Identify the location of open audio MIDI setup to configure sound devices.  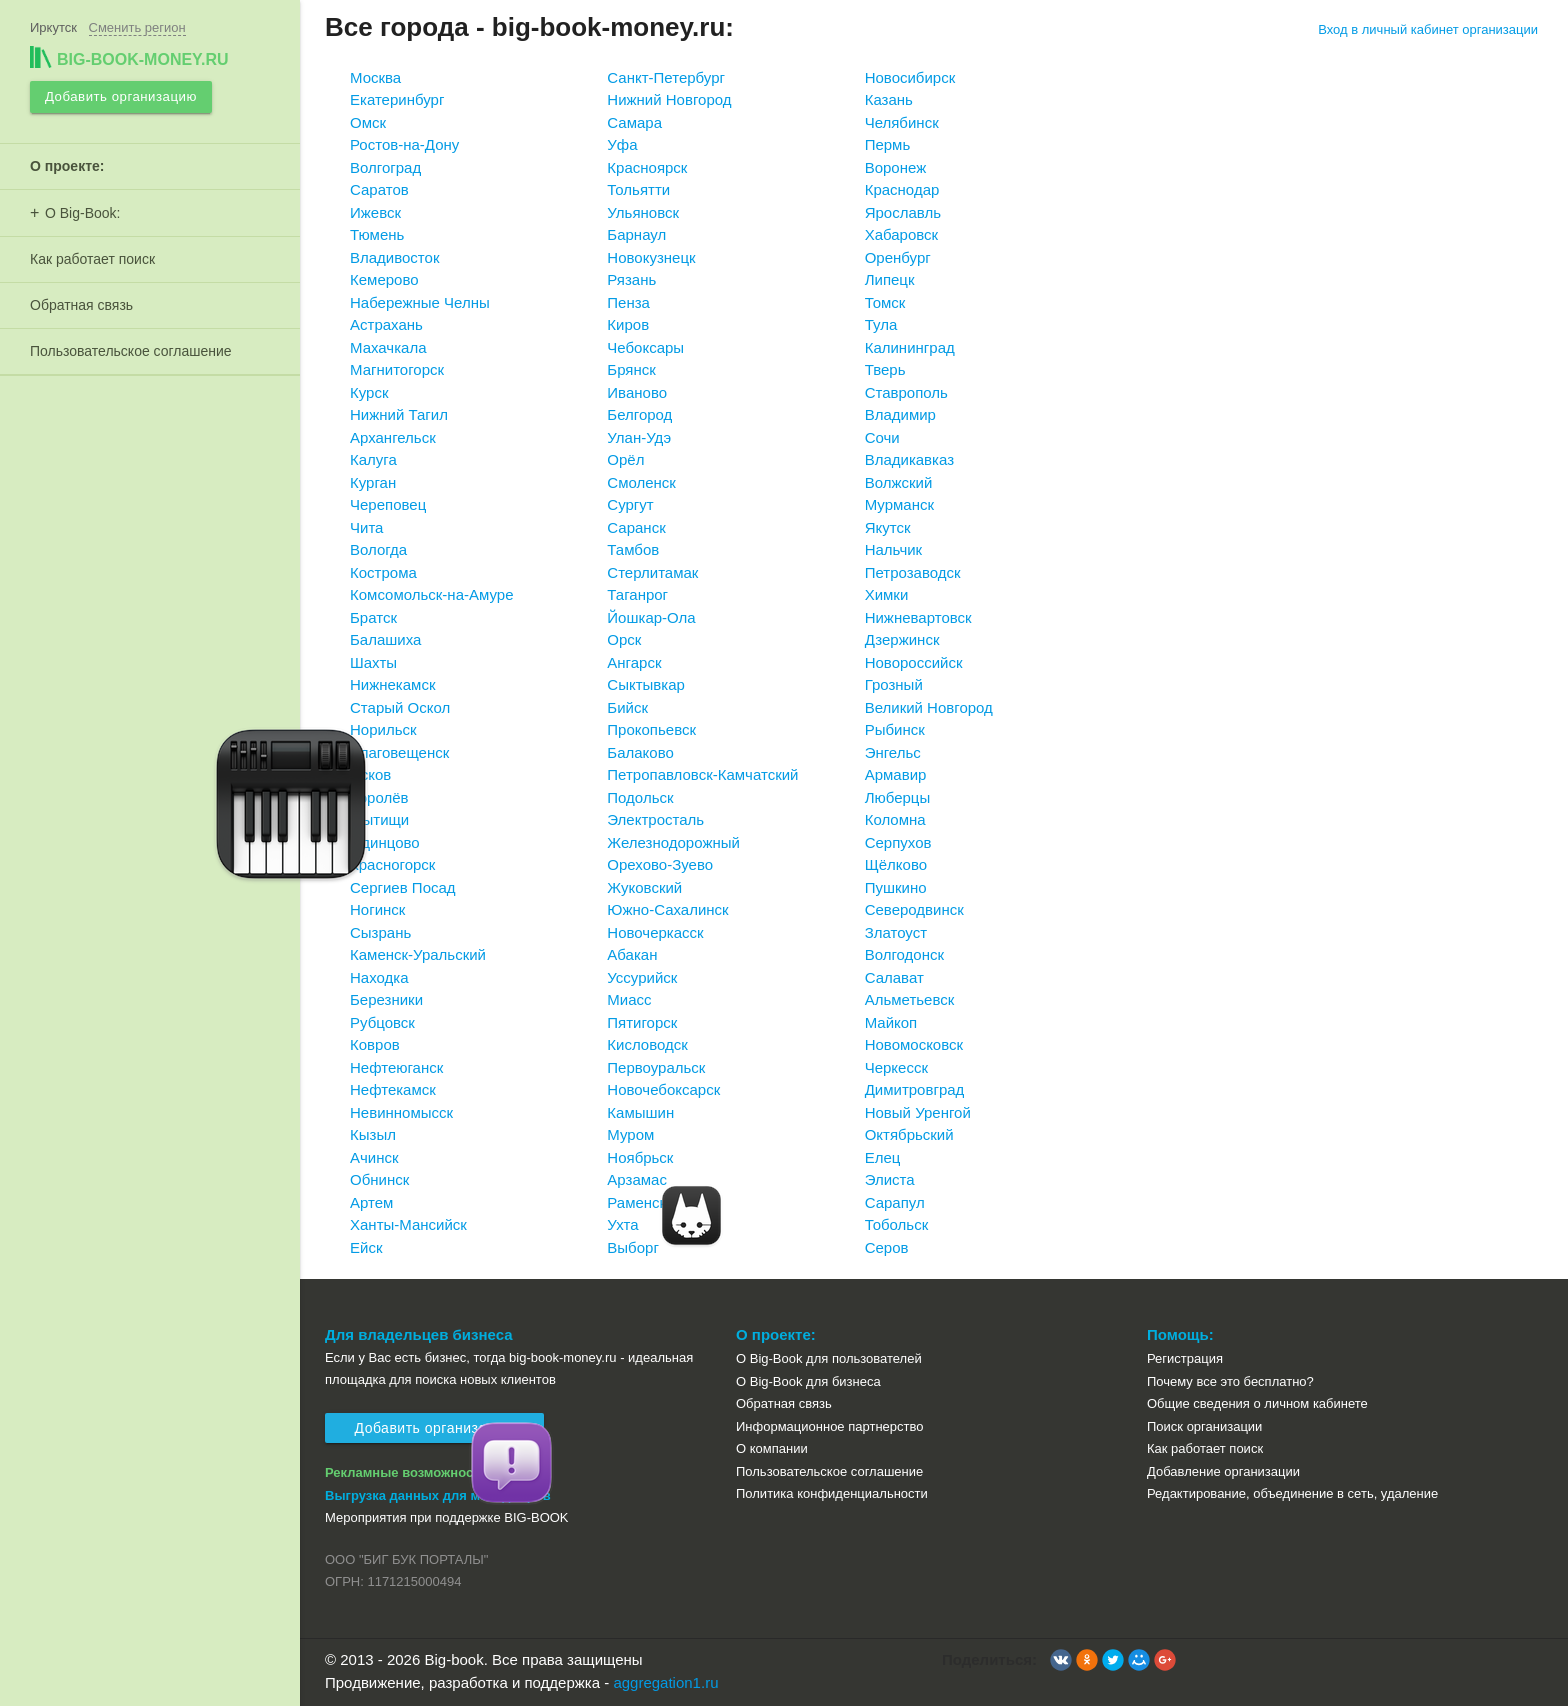
(291, 804).